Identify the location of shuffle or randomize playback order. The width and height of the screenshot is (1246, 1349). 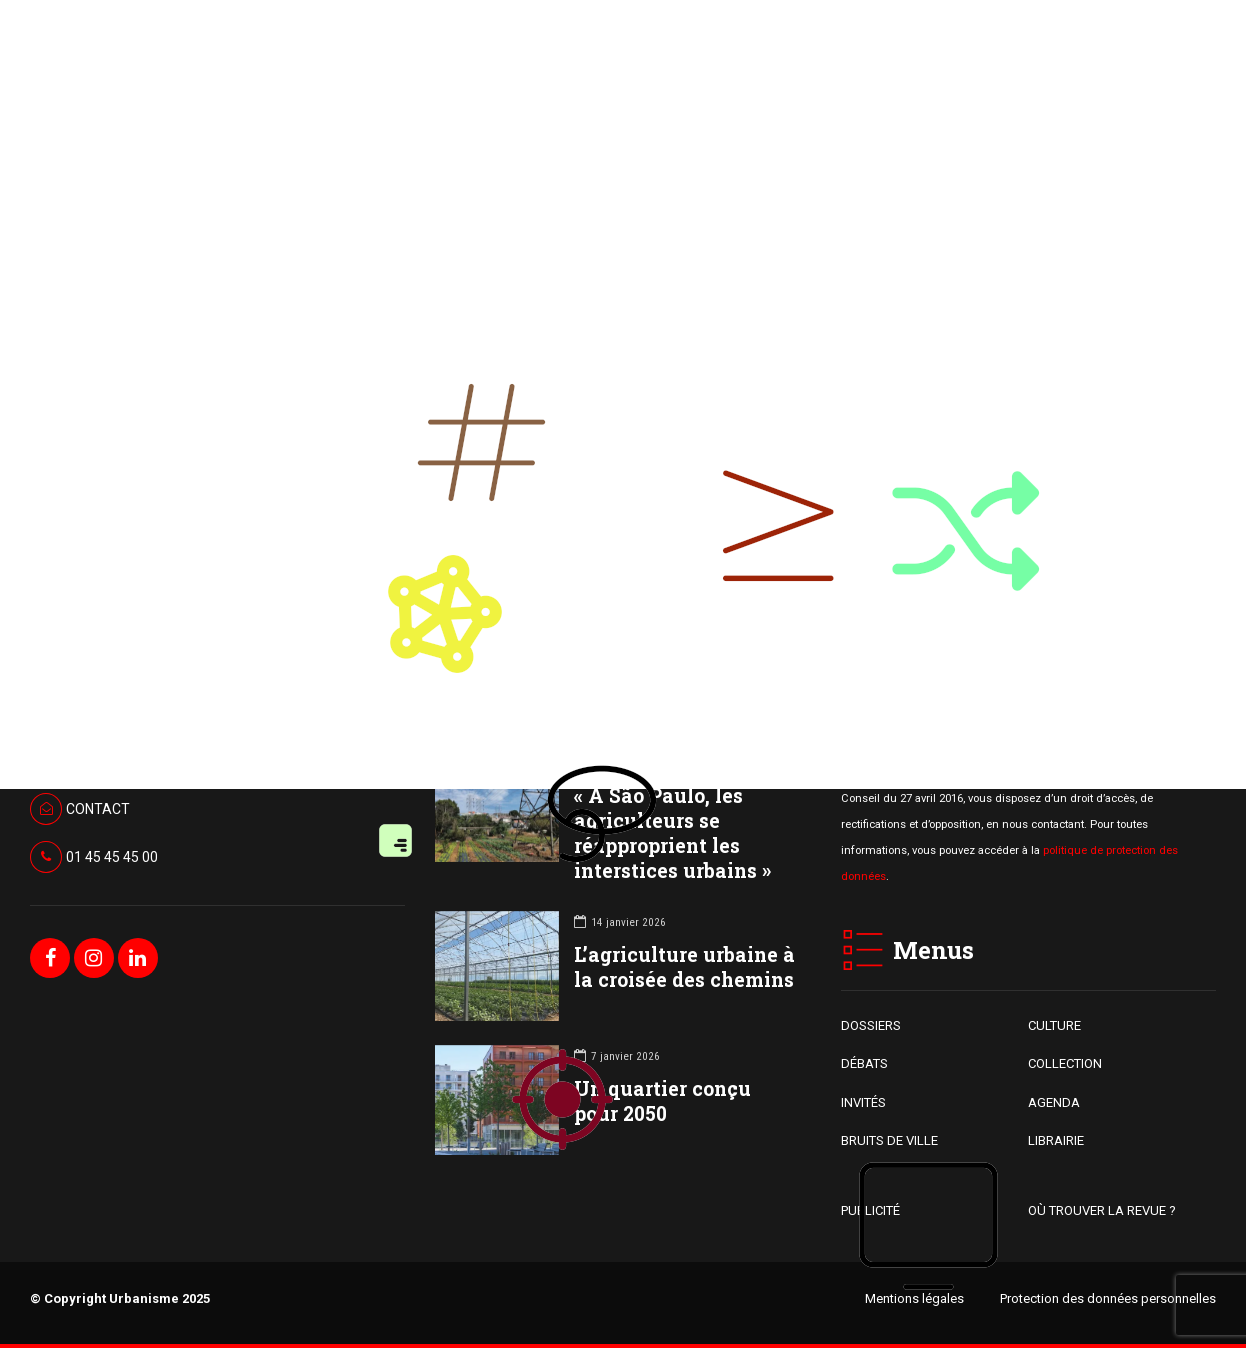
(963, 531).